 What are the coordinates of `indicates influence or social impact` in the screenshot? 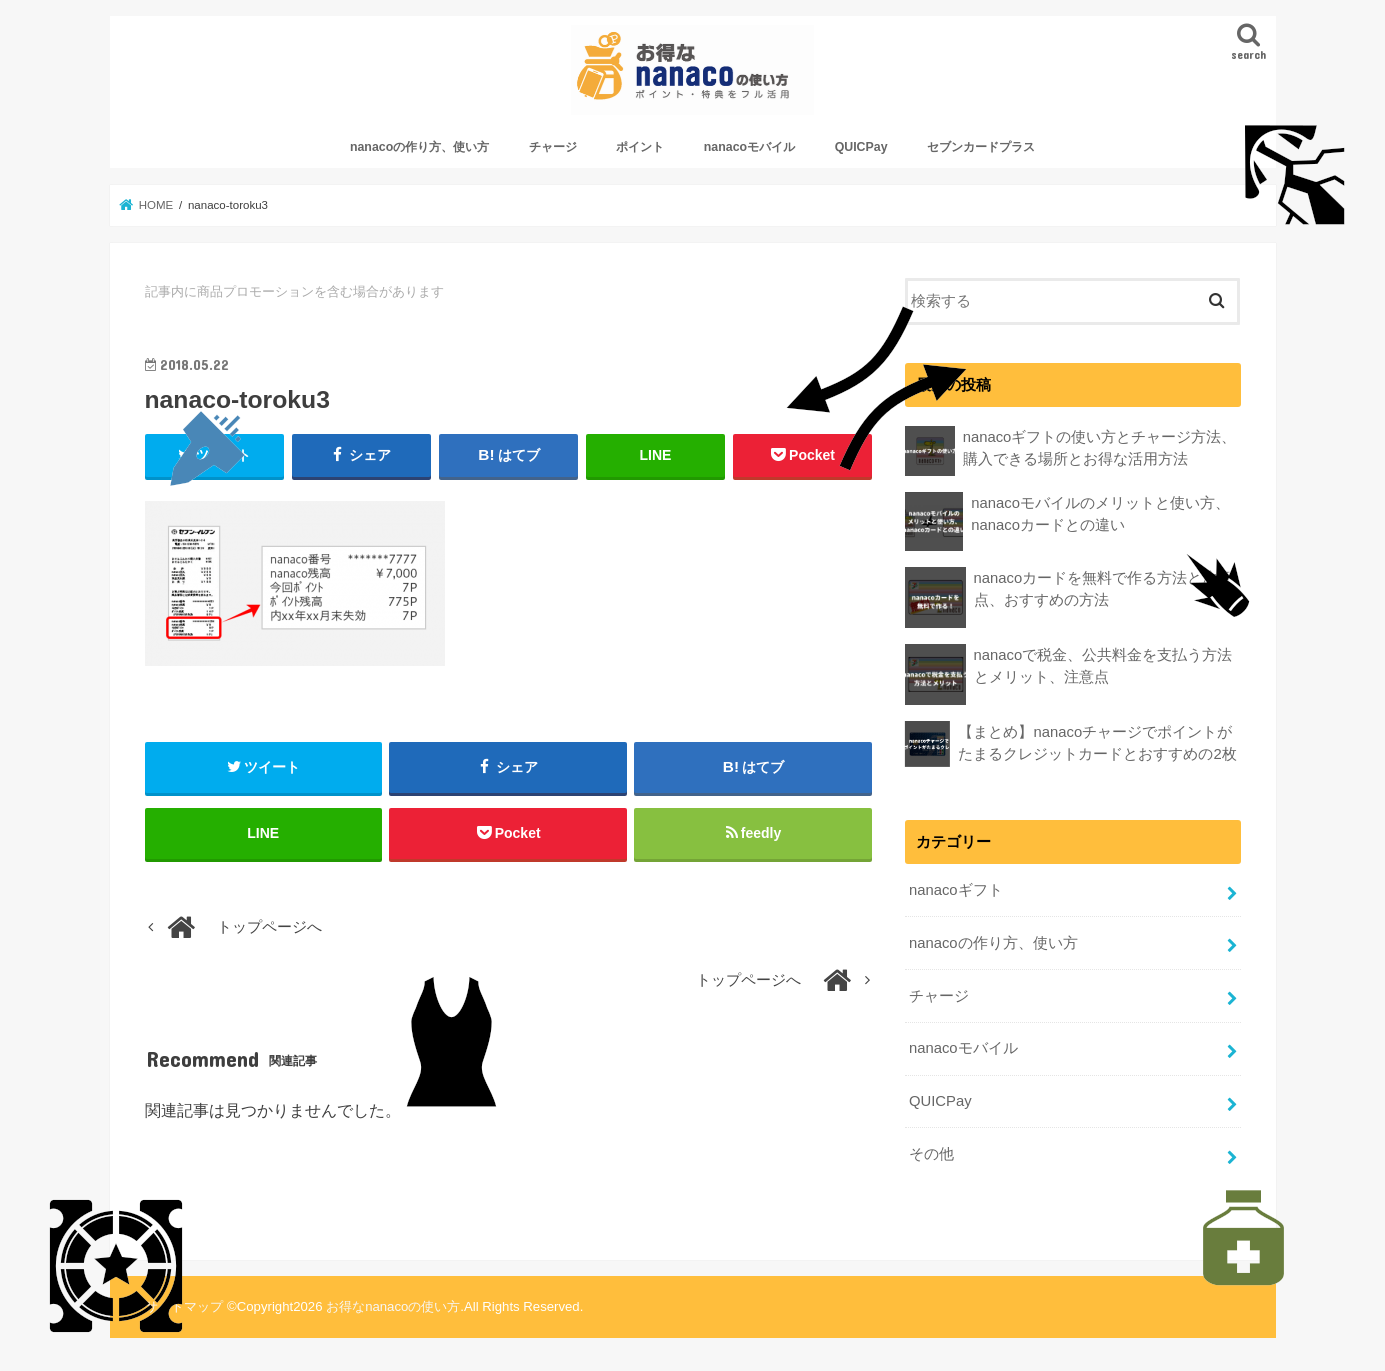 It's located at (1217, 585).